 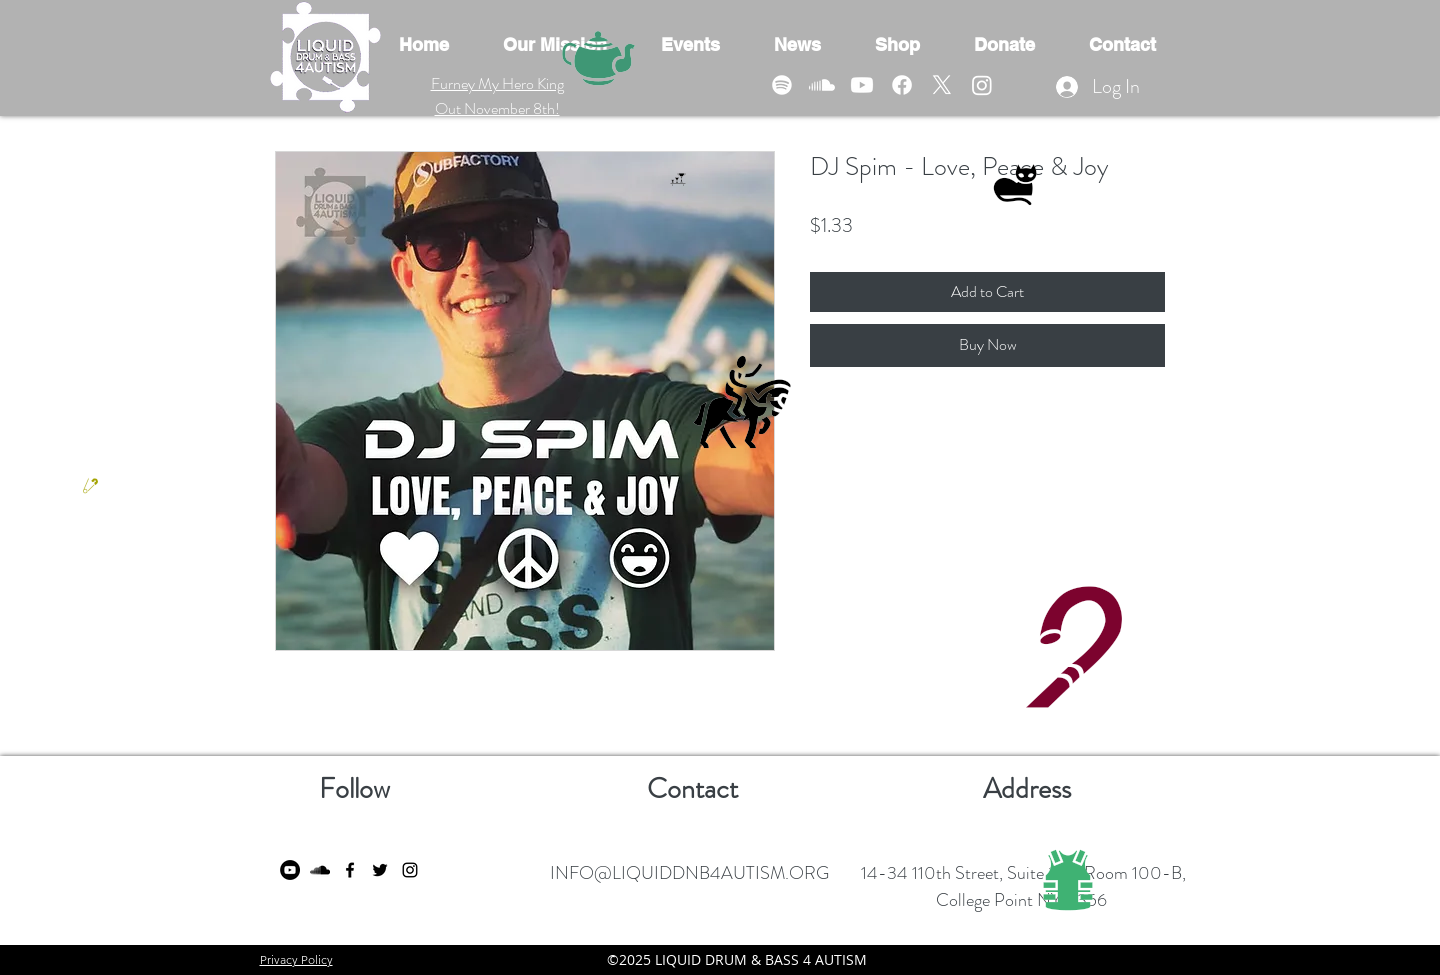 What do you see at coordinates (1074, 647) in the screenshot?
I see `shepherd or pastoral character class icon` at bounding box center [1074, 647].